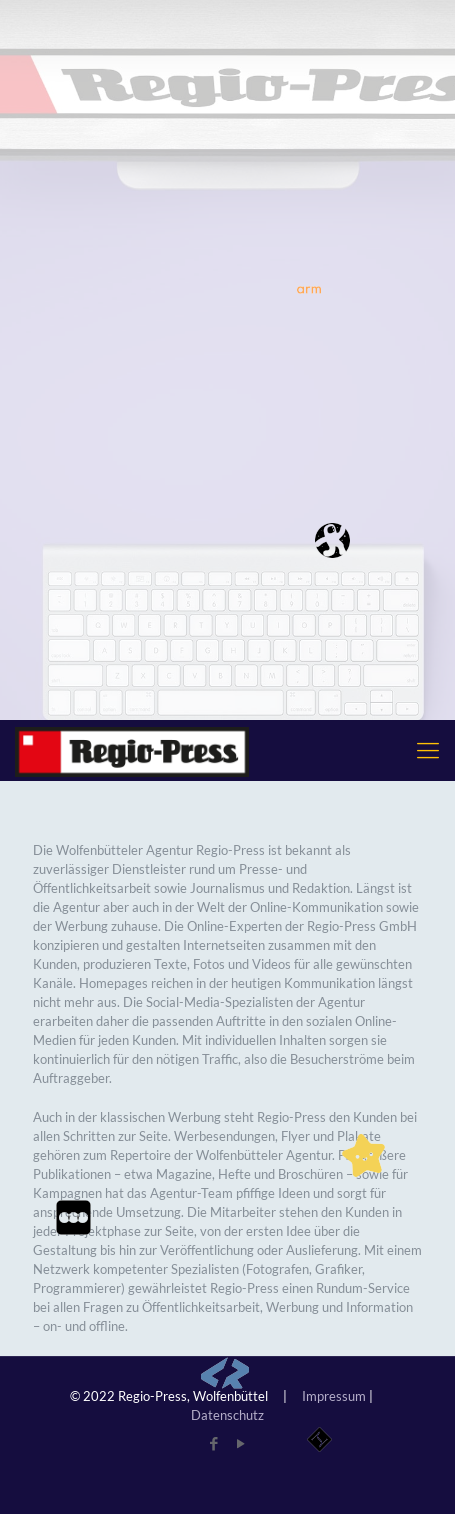 This screenshot has width=455, height=1514. What do you see at coordinates (225, 1373) in the screenshot?
I see `visit codersrank profile or website` at bounding box center [225, 1373].